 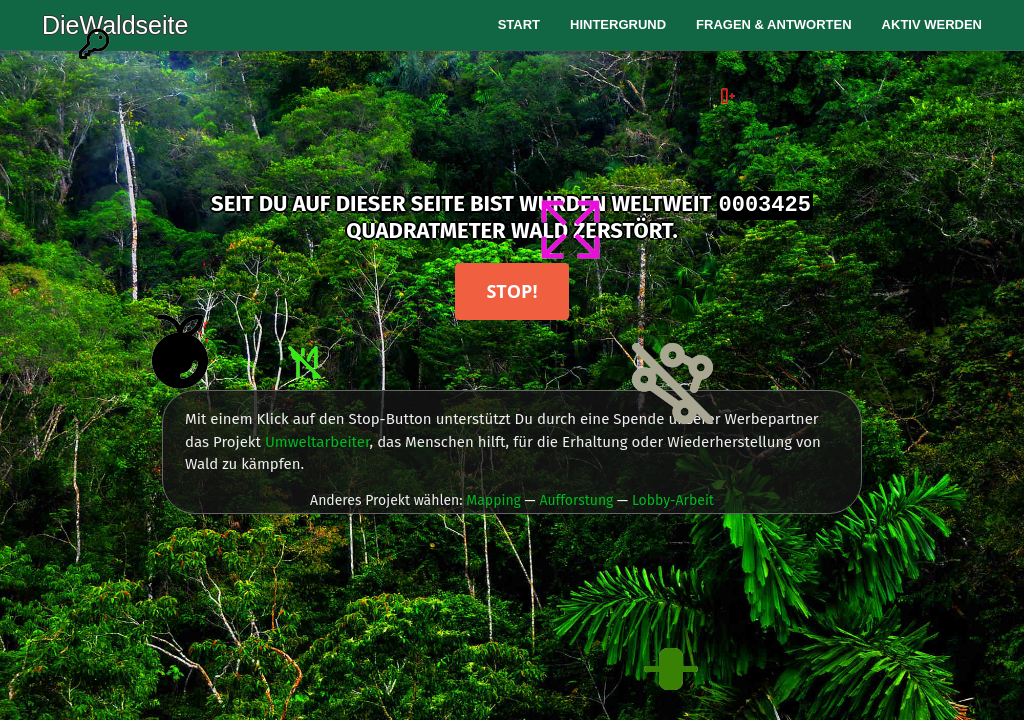 I want to click on disable polygon drawing tool, so click(x=672, y=383).